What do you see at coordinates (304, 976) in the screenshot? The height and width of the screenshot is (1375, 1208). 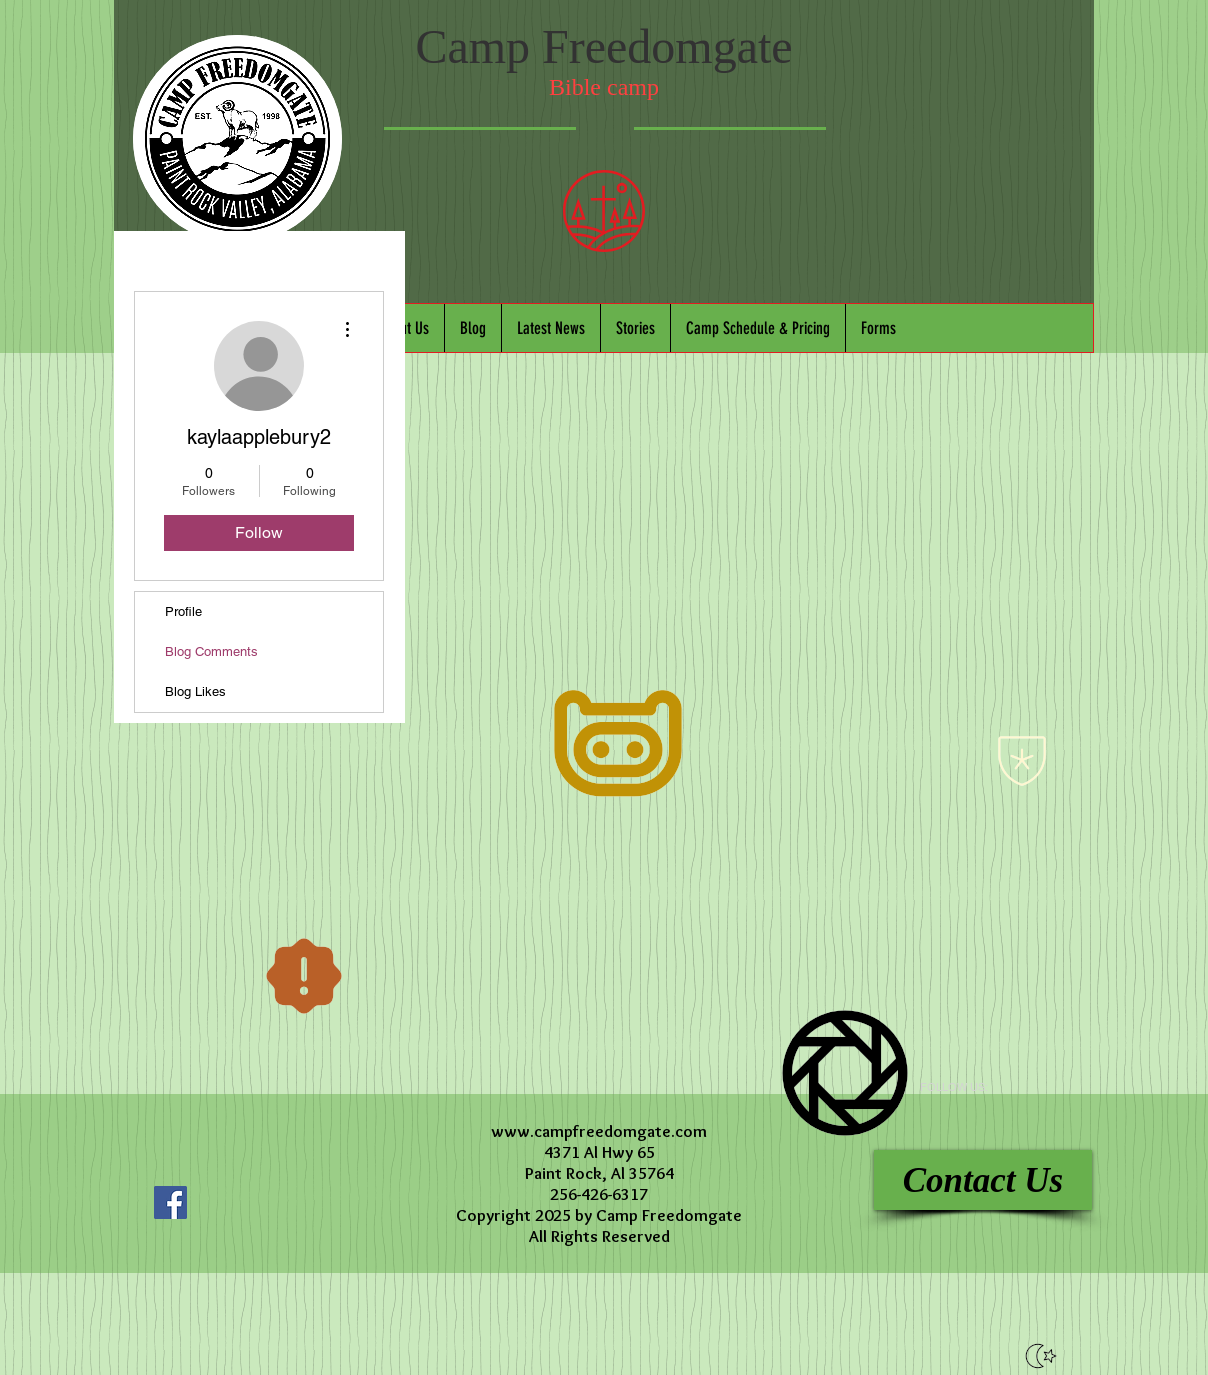 I see `indicates a warning or important alert` at bounding box center [304, 976].